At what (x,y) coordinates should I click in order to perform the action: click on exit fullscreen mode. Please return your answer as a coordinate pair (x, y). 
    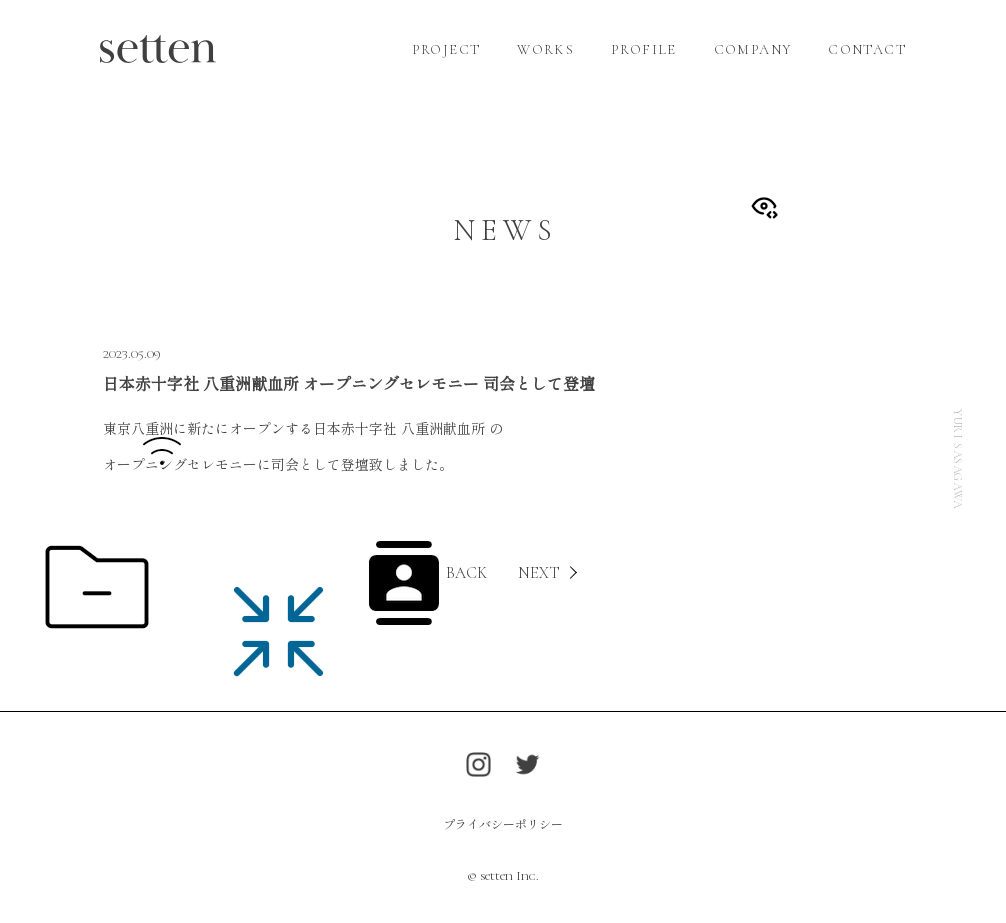
    Looking at the image, I should click on (278, 631).